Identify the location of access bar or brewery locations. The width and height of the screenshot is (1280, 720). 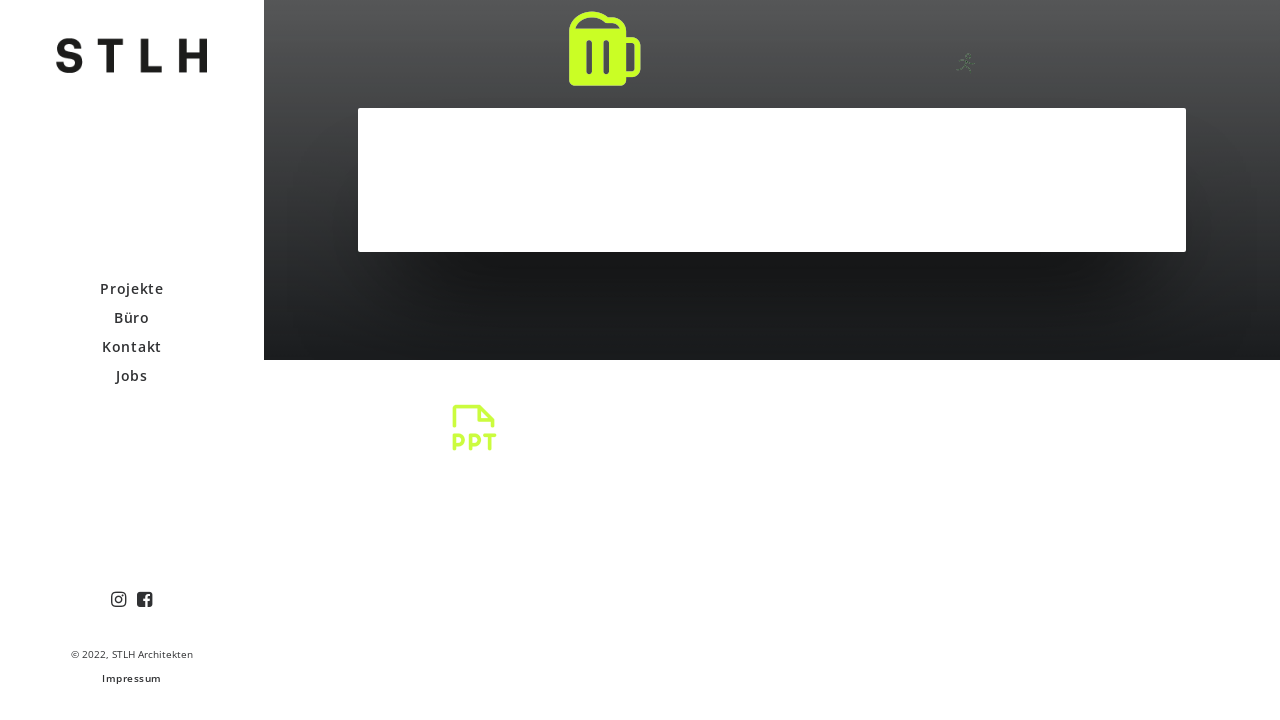
(600, 51).